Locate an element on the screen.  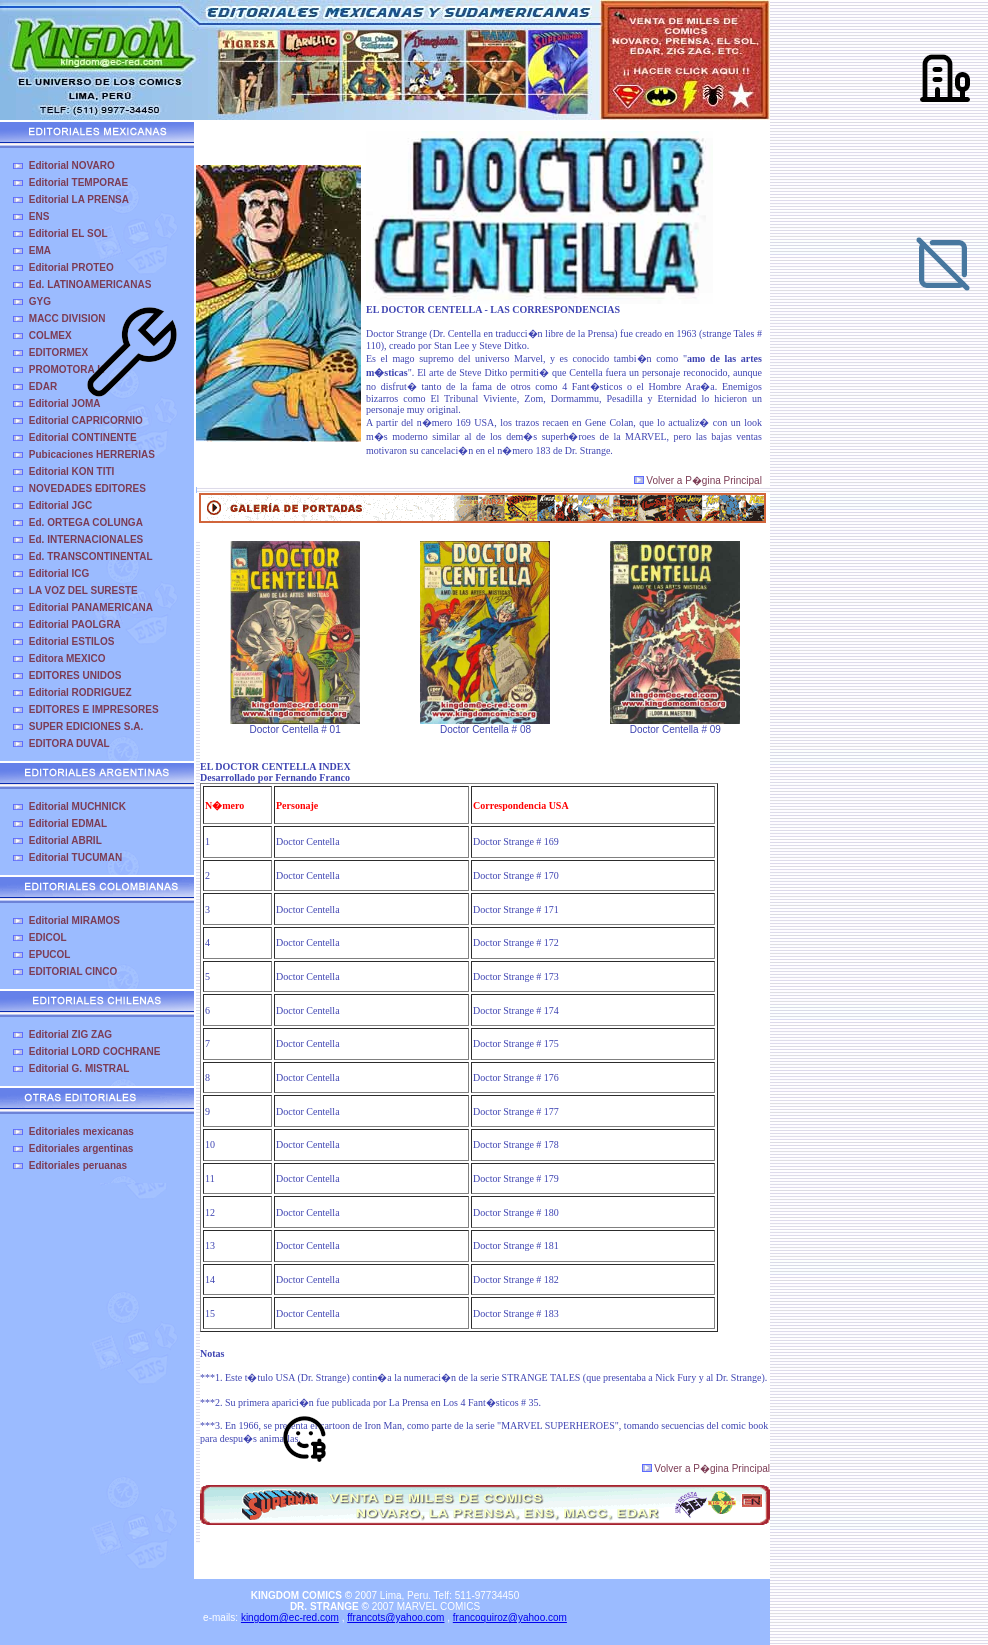
view bitcoin wallet mood or status is located at coordinates (304, 1437).